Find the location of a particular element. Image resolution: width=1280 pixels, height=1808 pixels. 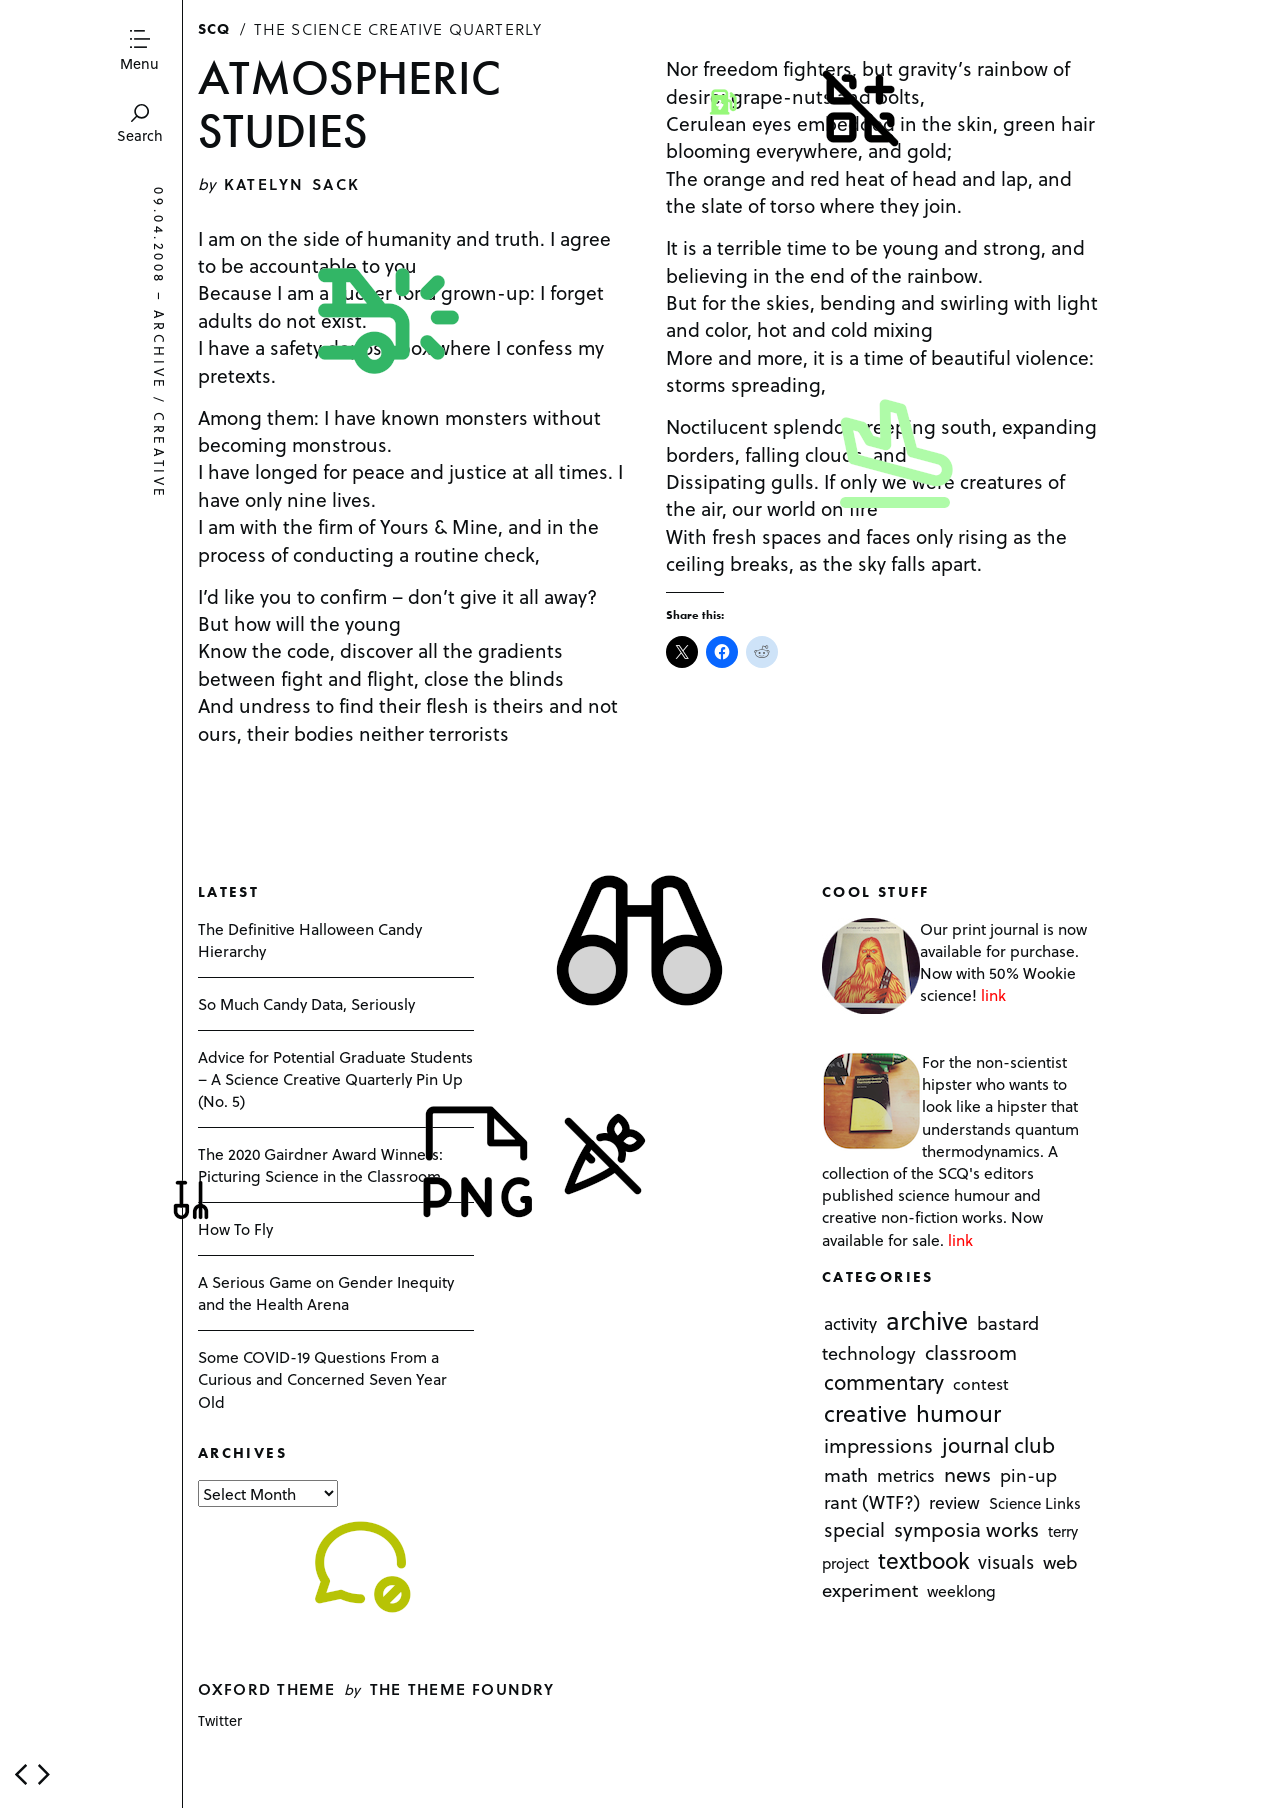

a PNG image file is located at coordinates (476, 1166).